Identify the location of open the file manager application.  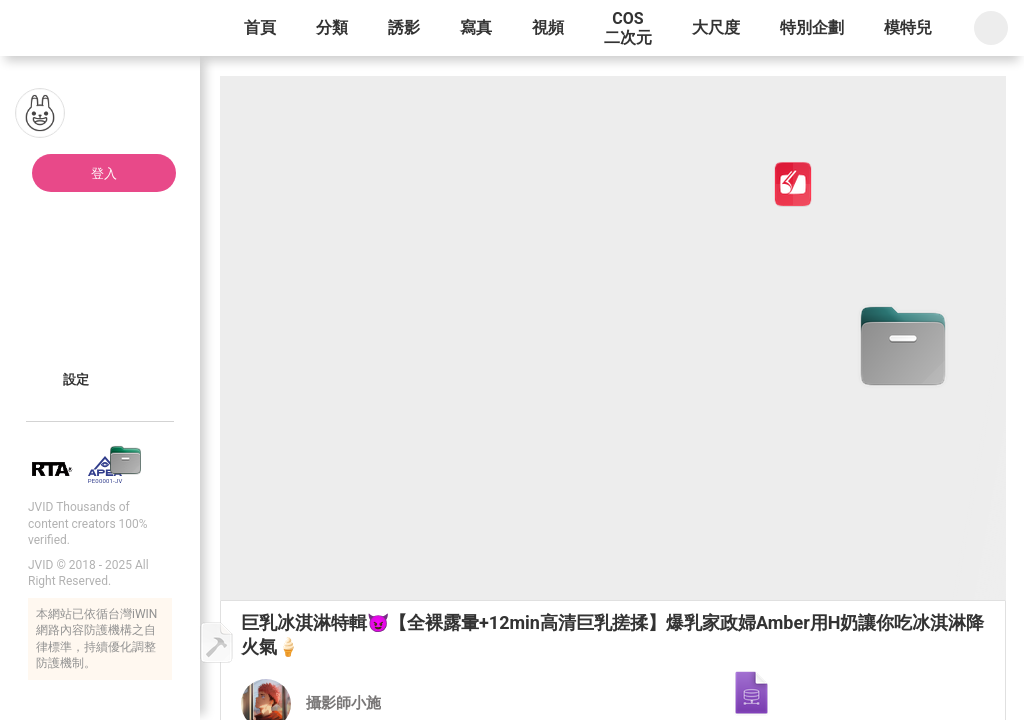
(125, 459).